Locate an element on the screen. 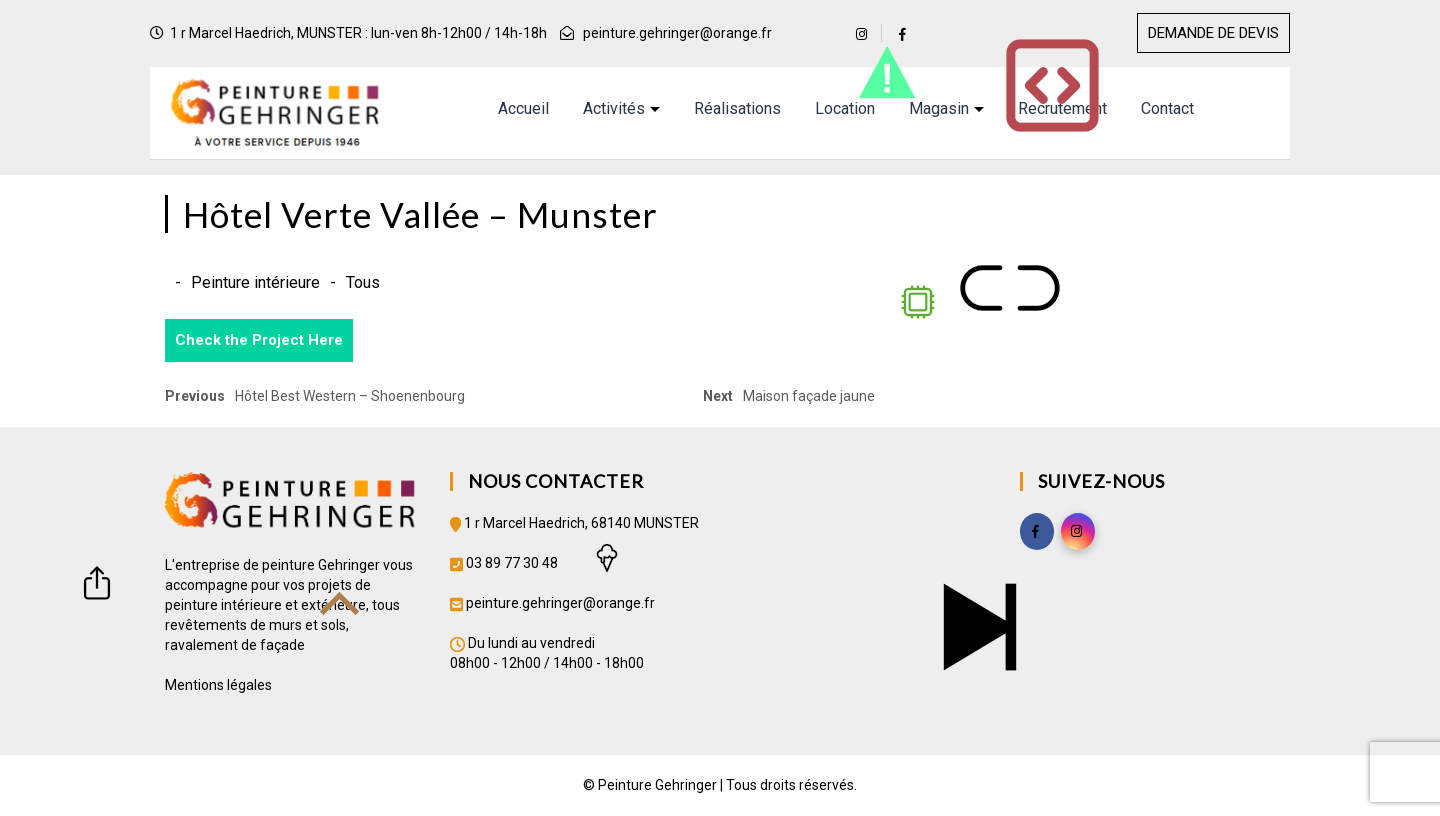  collapse an expanded section is located at coordinates (339, 603).